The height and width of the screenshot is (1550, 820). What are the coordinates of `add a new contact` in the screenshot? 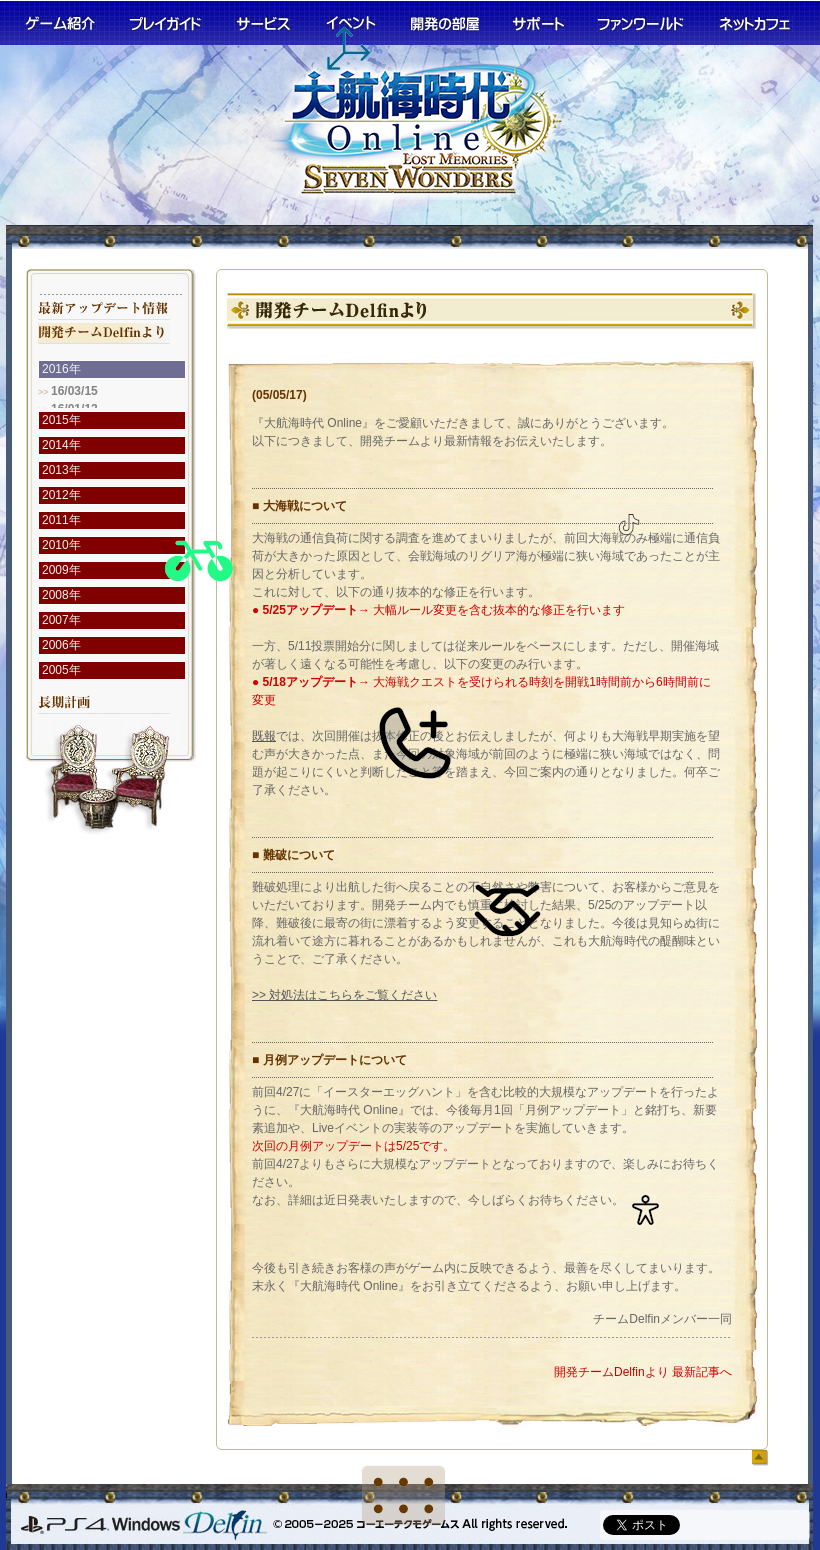 It's located at (416, 741).